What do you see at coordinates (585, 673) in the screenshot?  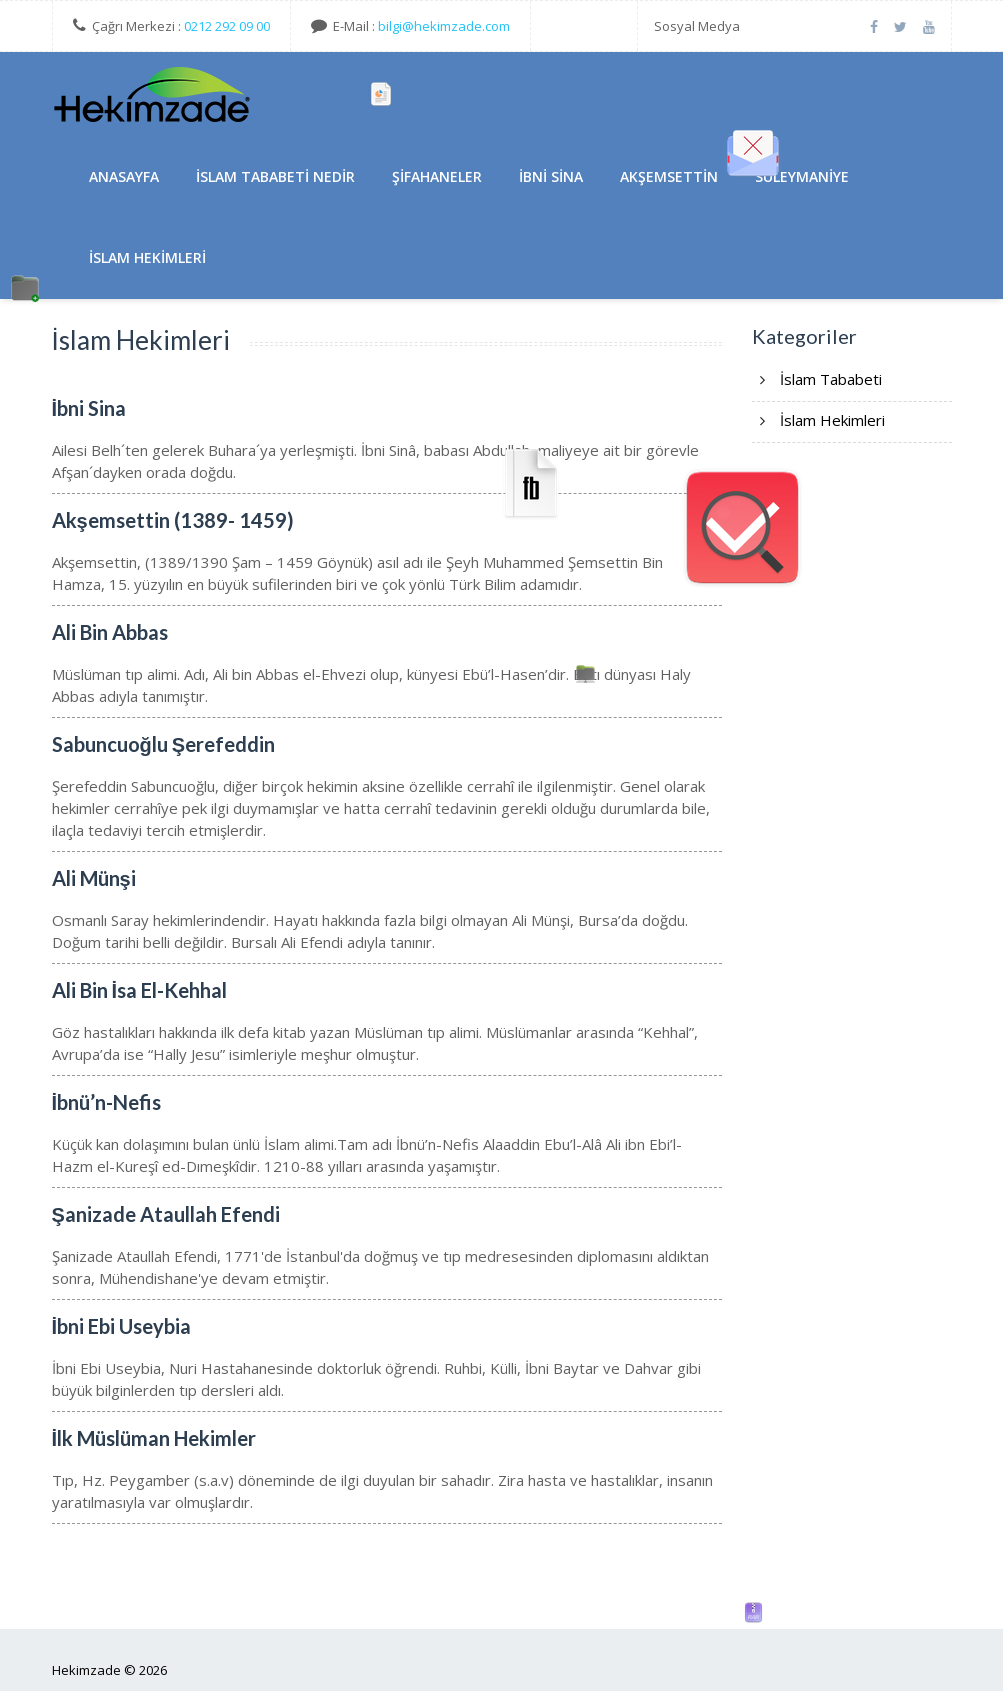 I see `access files stored on a remote server` at bounding box center [585, 673].